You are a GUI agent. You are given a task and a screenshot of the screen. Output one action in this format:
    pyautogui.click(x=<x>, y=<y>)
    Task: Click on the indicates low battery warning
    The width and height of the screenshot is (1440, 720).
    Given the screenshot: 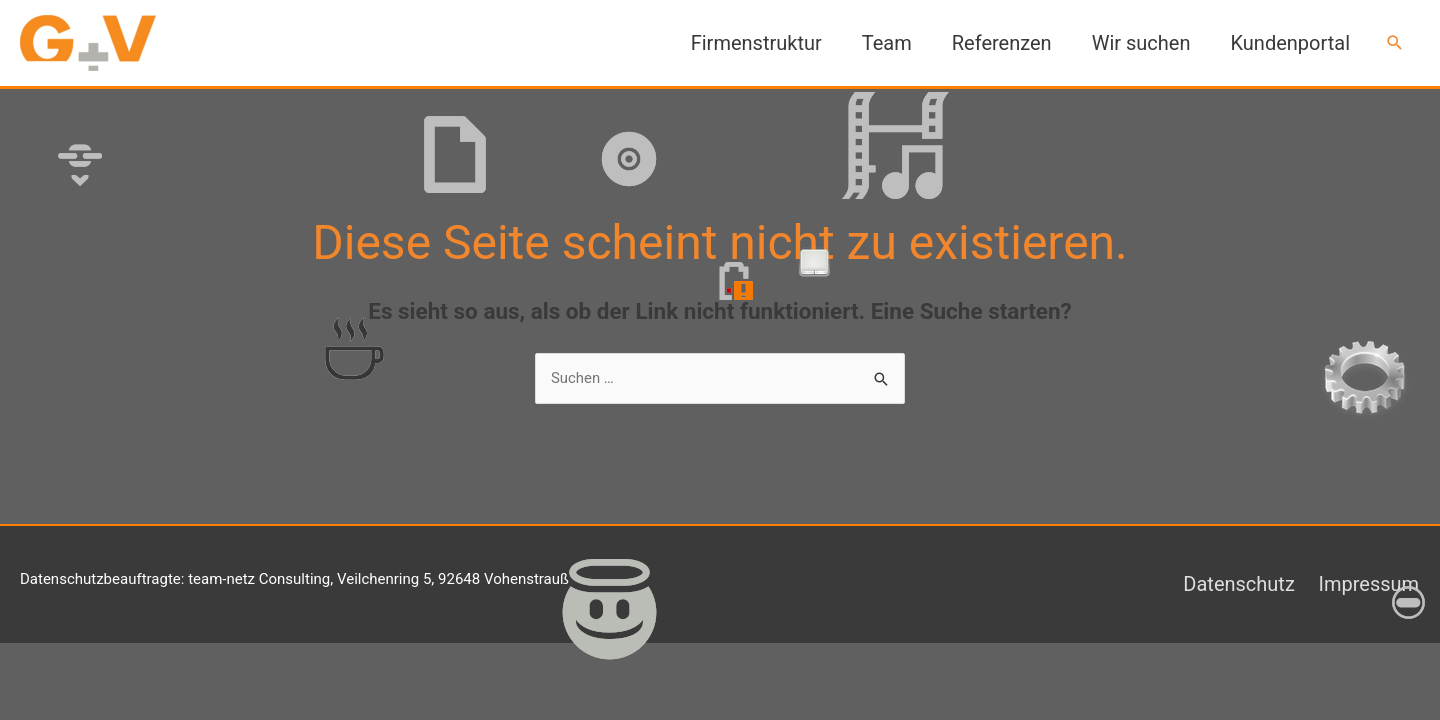 What is the action you would take?
    pyautogui.click(x=734, y=281)
    